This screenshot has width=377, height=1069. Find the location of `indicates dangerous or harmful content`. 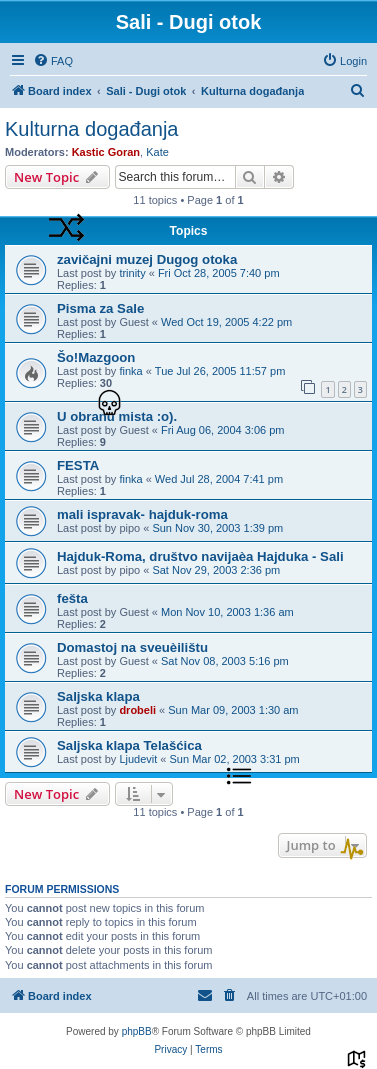

indicates dangerous or harmful content is located at coordinates (109, 402).